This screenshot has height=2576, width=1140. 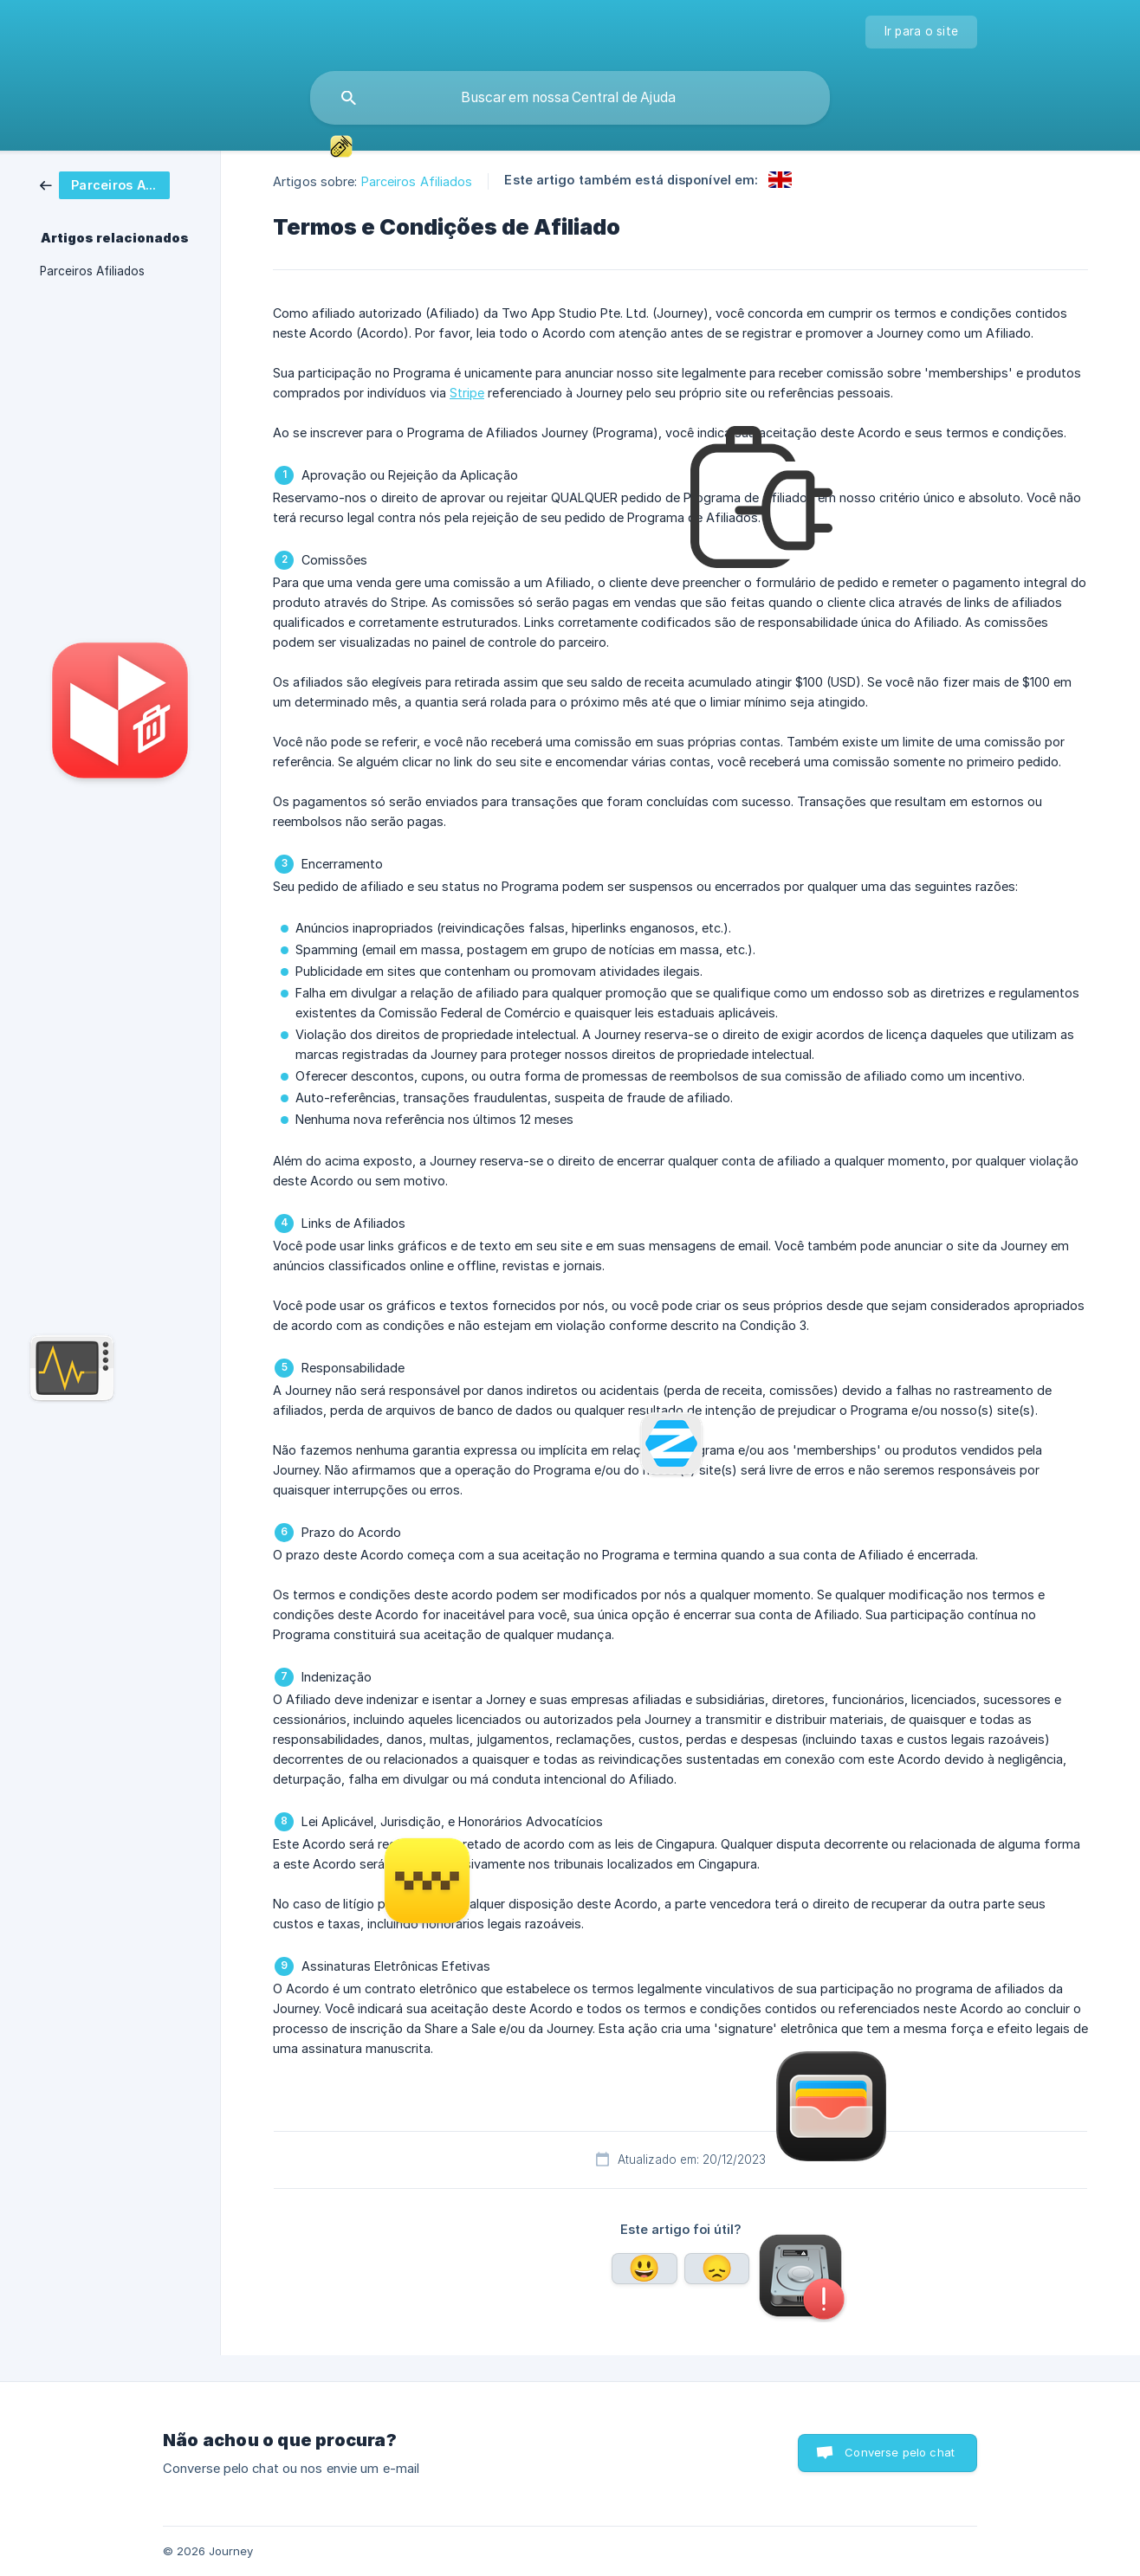 I want to click on open system monitor application, so click(x=72, y=1368).